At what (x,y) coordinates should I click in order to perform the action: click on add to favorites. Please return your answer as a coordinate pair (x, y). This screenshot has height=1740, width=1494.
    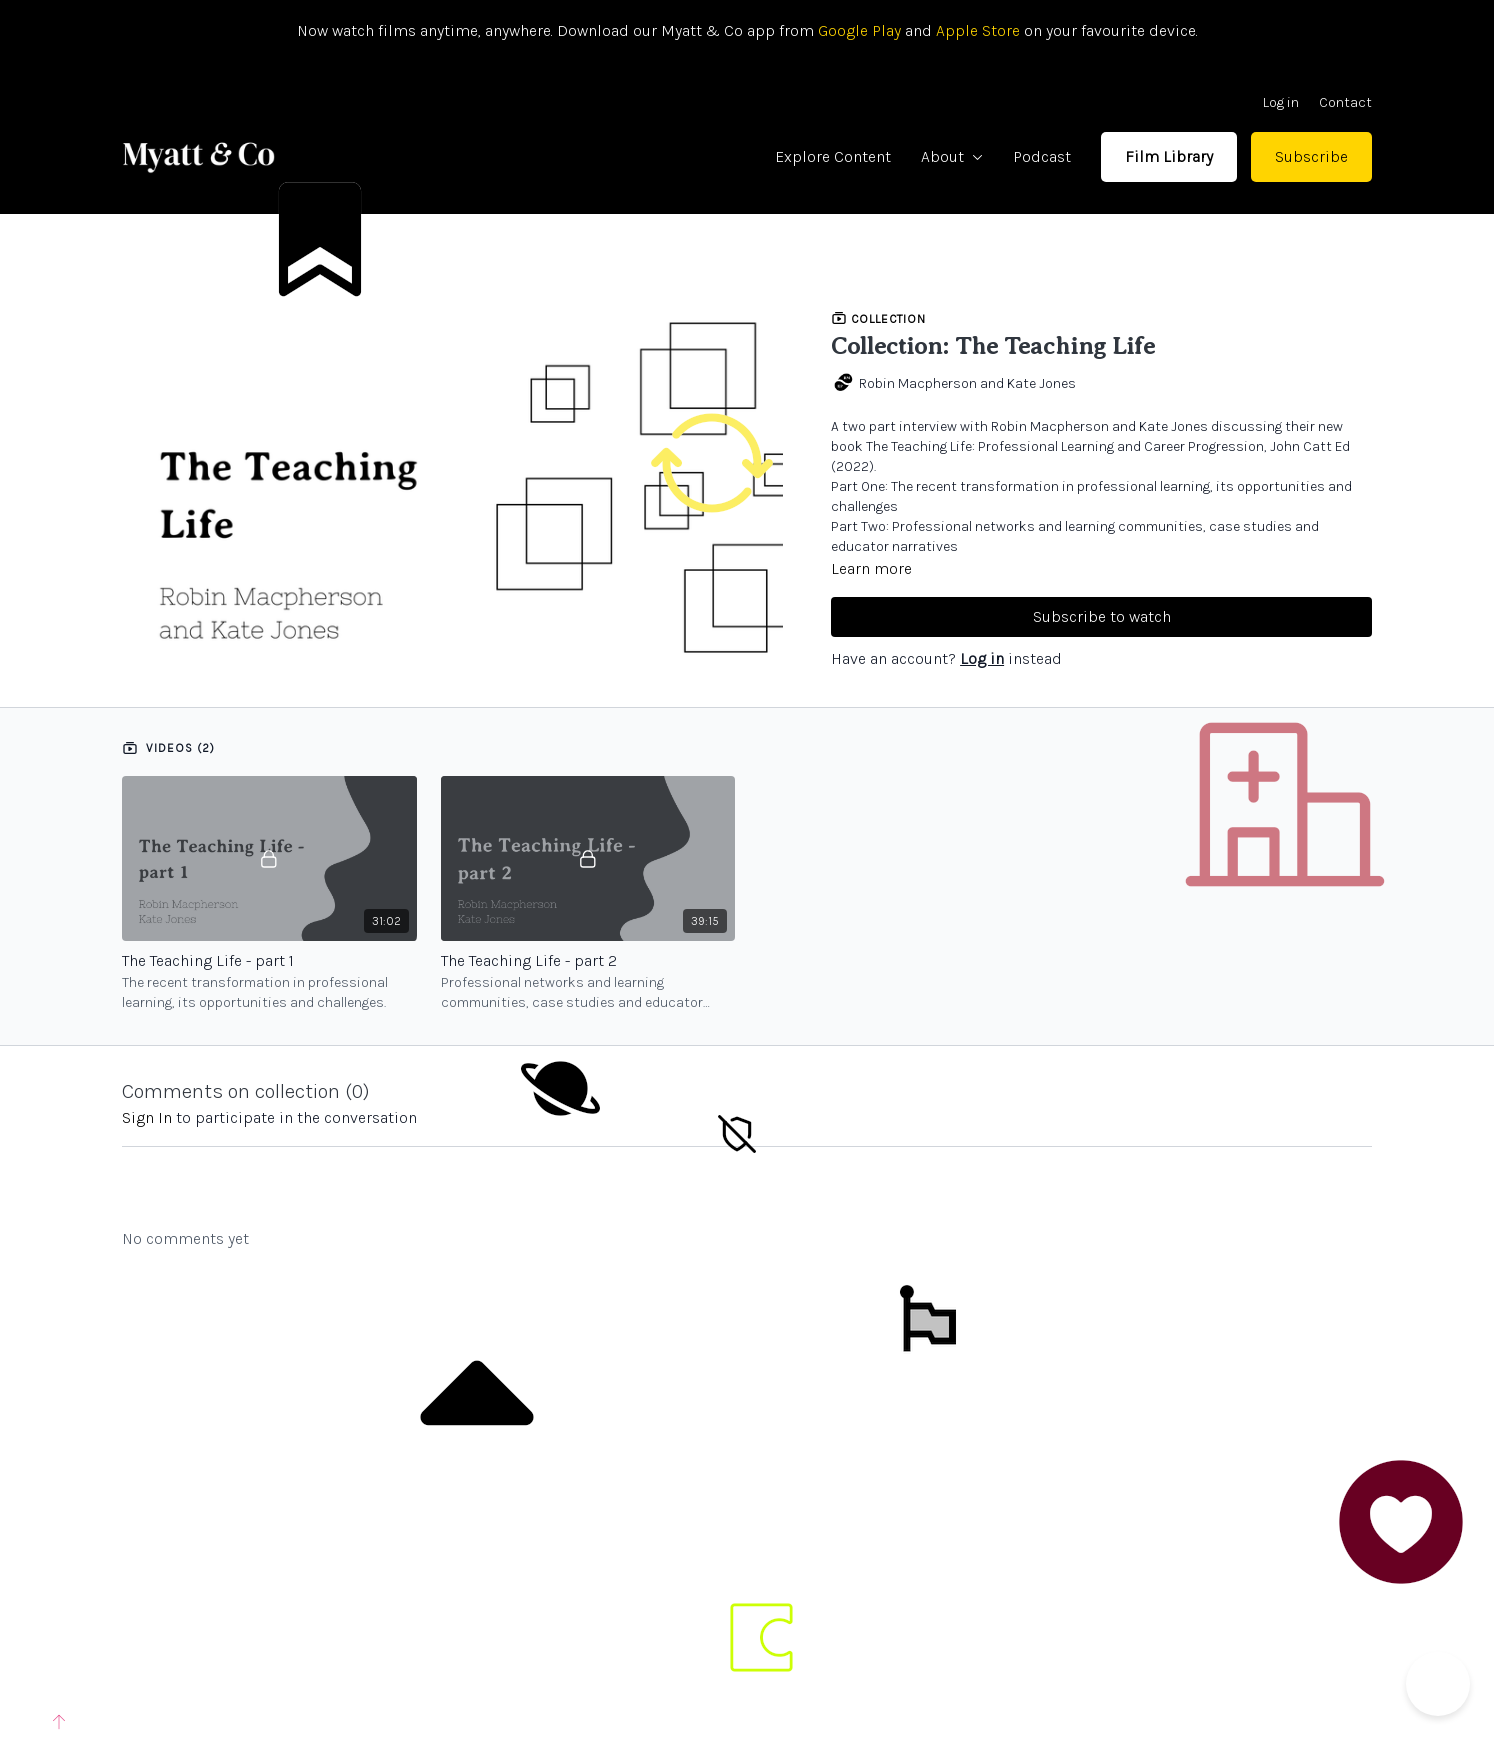
    Looking at the image, I should click on (1401, 1522).